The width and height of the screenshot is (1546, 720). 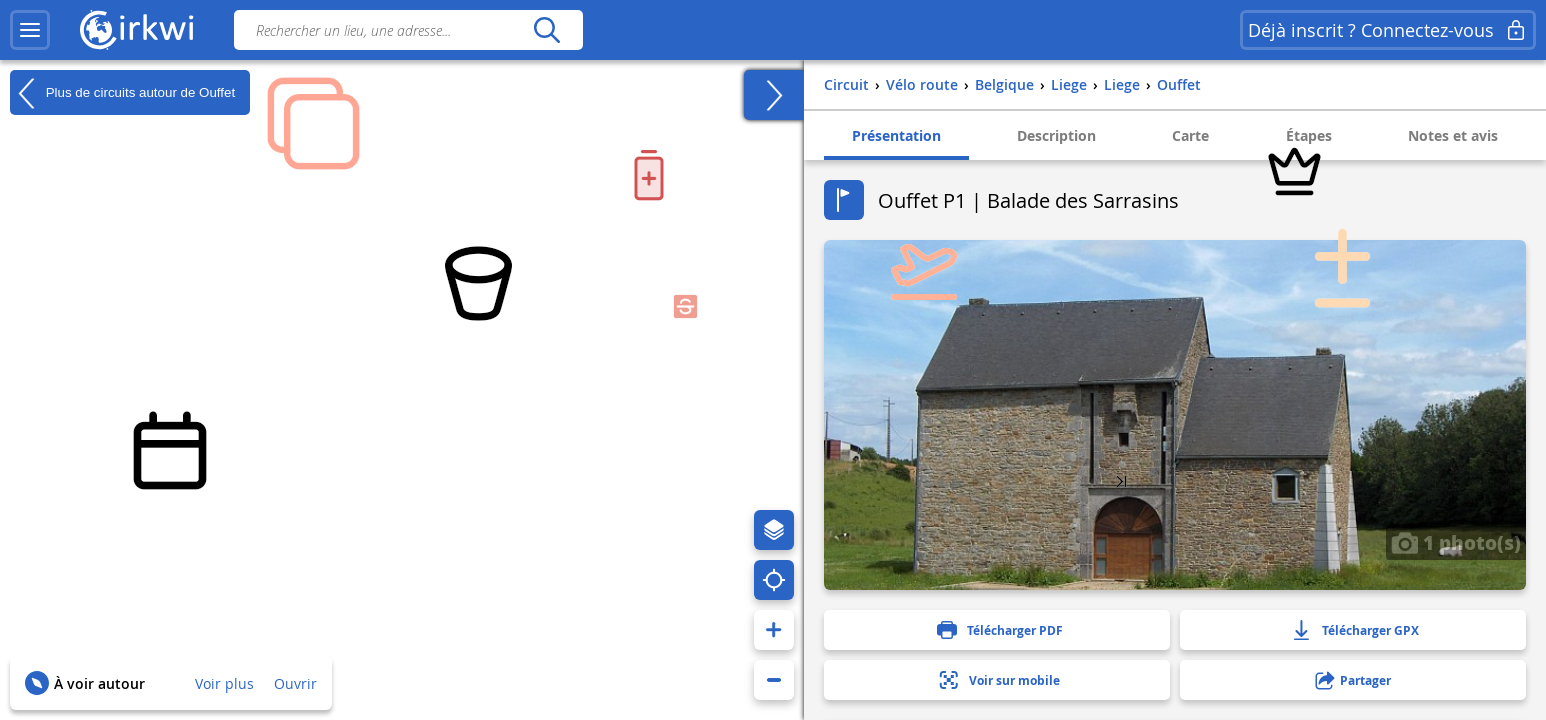 What do you see at coordinates (1294, 171) in the screenshot?
I see `indicates premium or pro membership status` at bounding box center [1294, 171].